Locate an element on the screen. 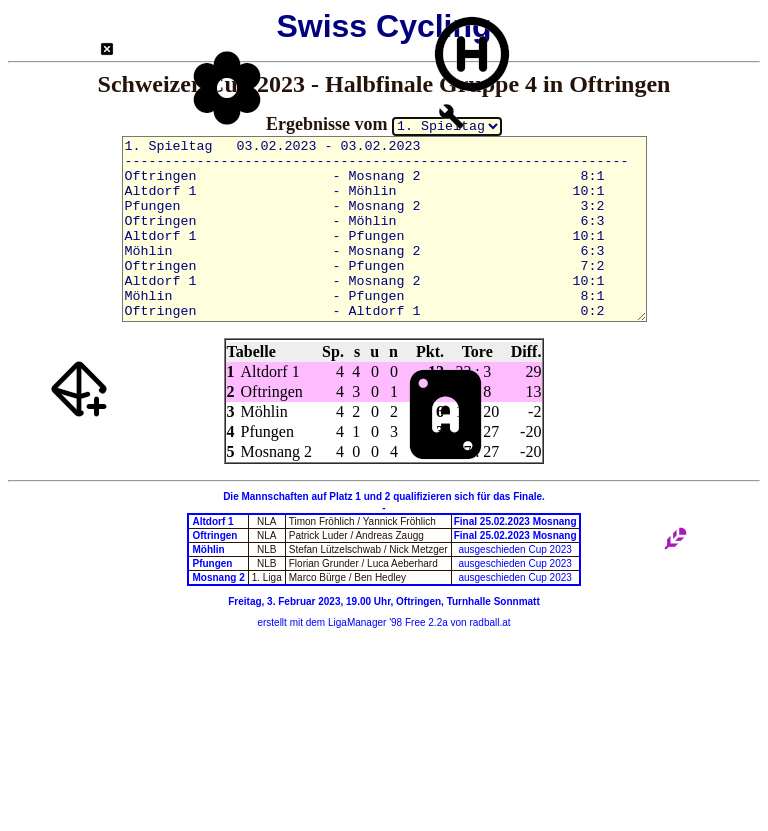 The width and height of the screenshot is (768, 831). access garden or plant-related features is located at coordinates (227, 88).